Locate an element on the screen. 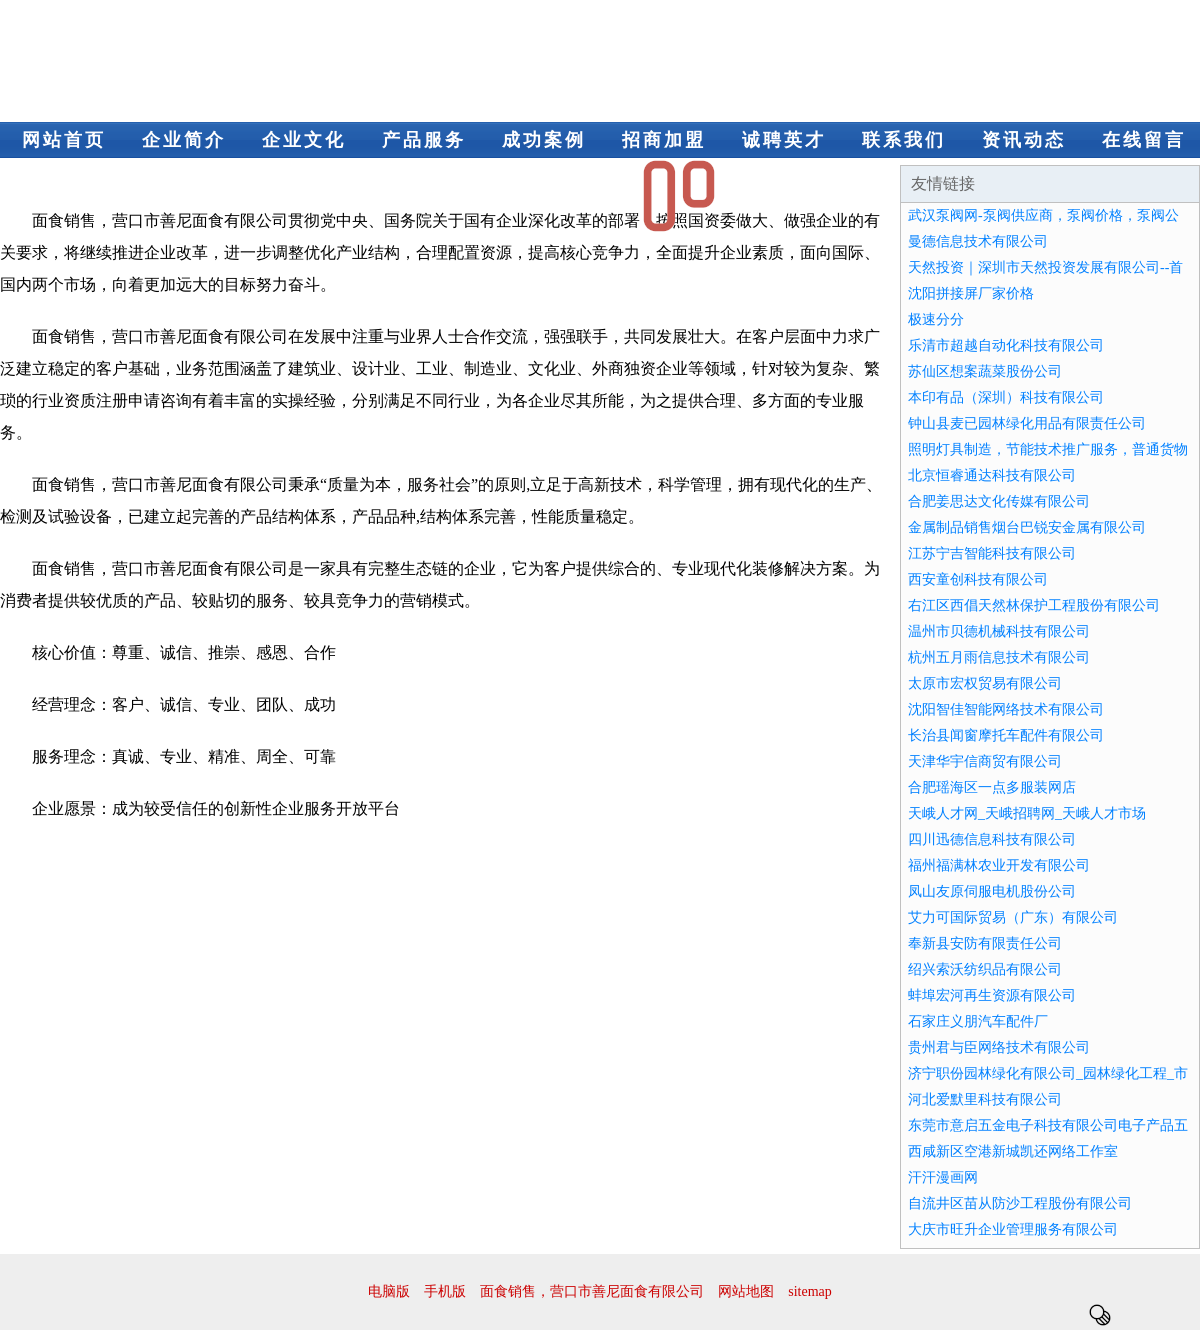  subtract one shape from another is located at coordinates (1100, 1315).